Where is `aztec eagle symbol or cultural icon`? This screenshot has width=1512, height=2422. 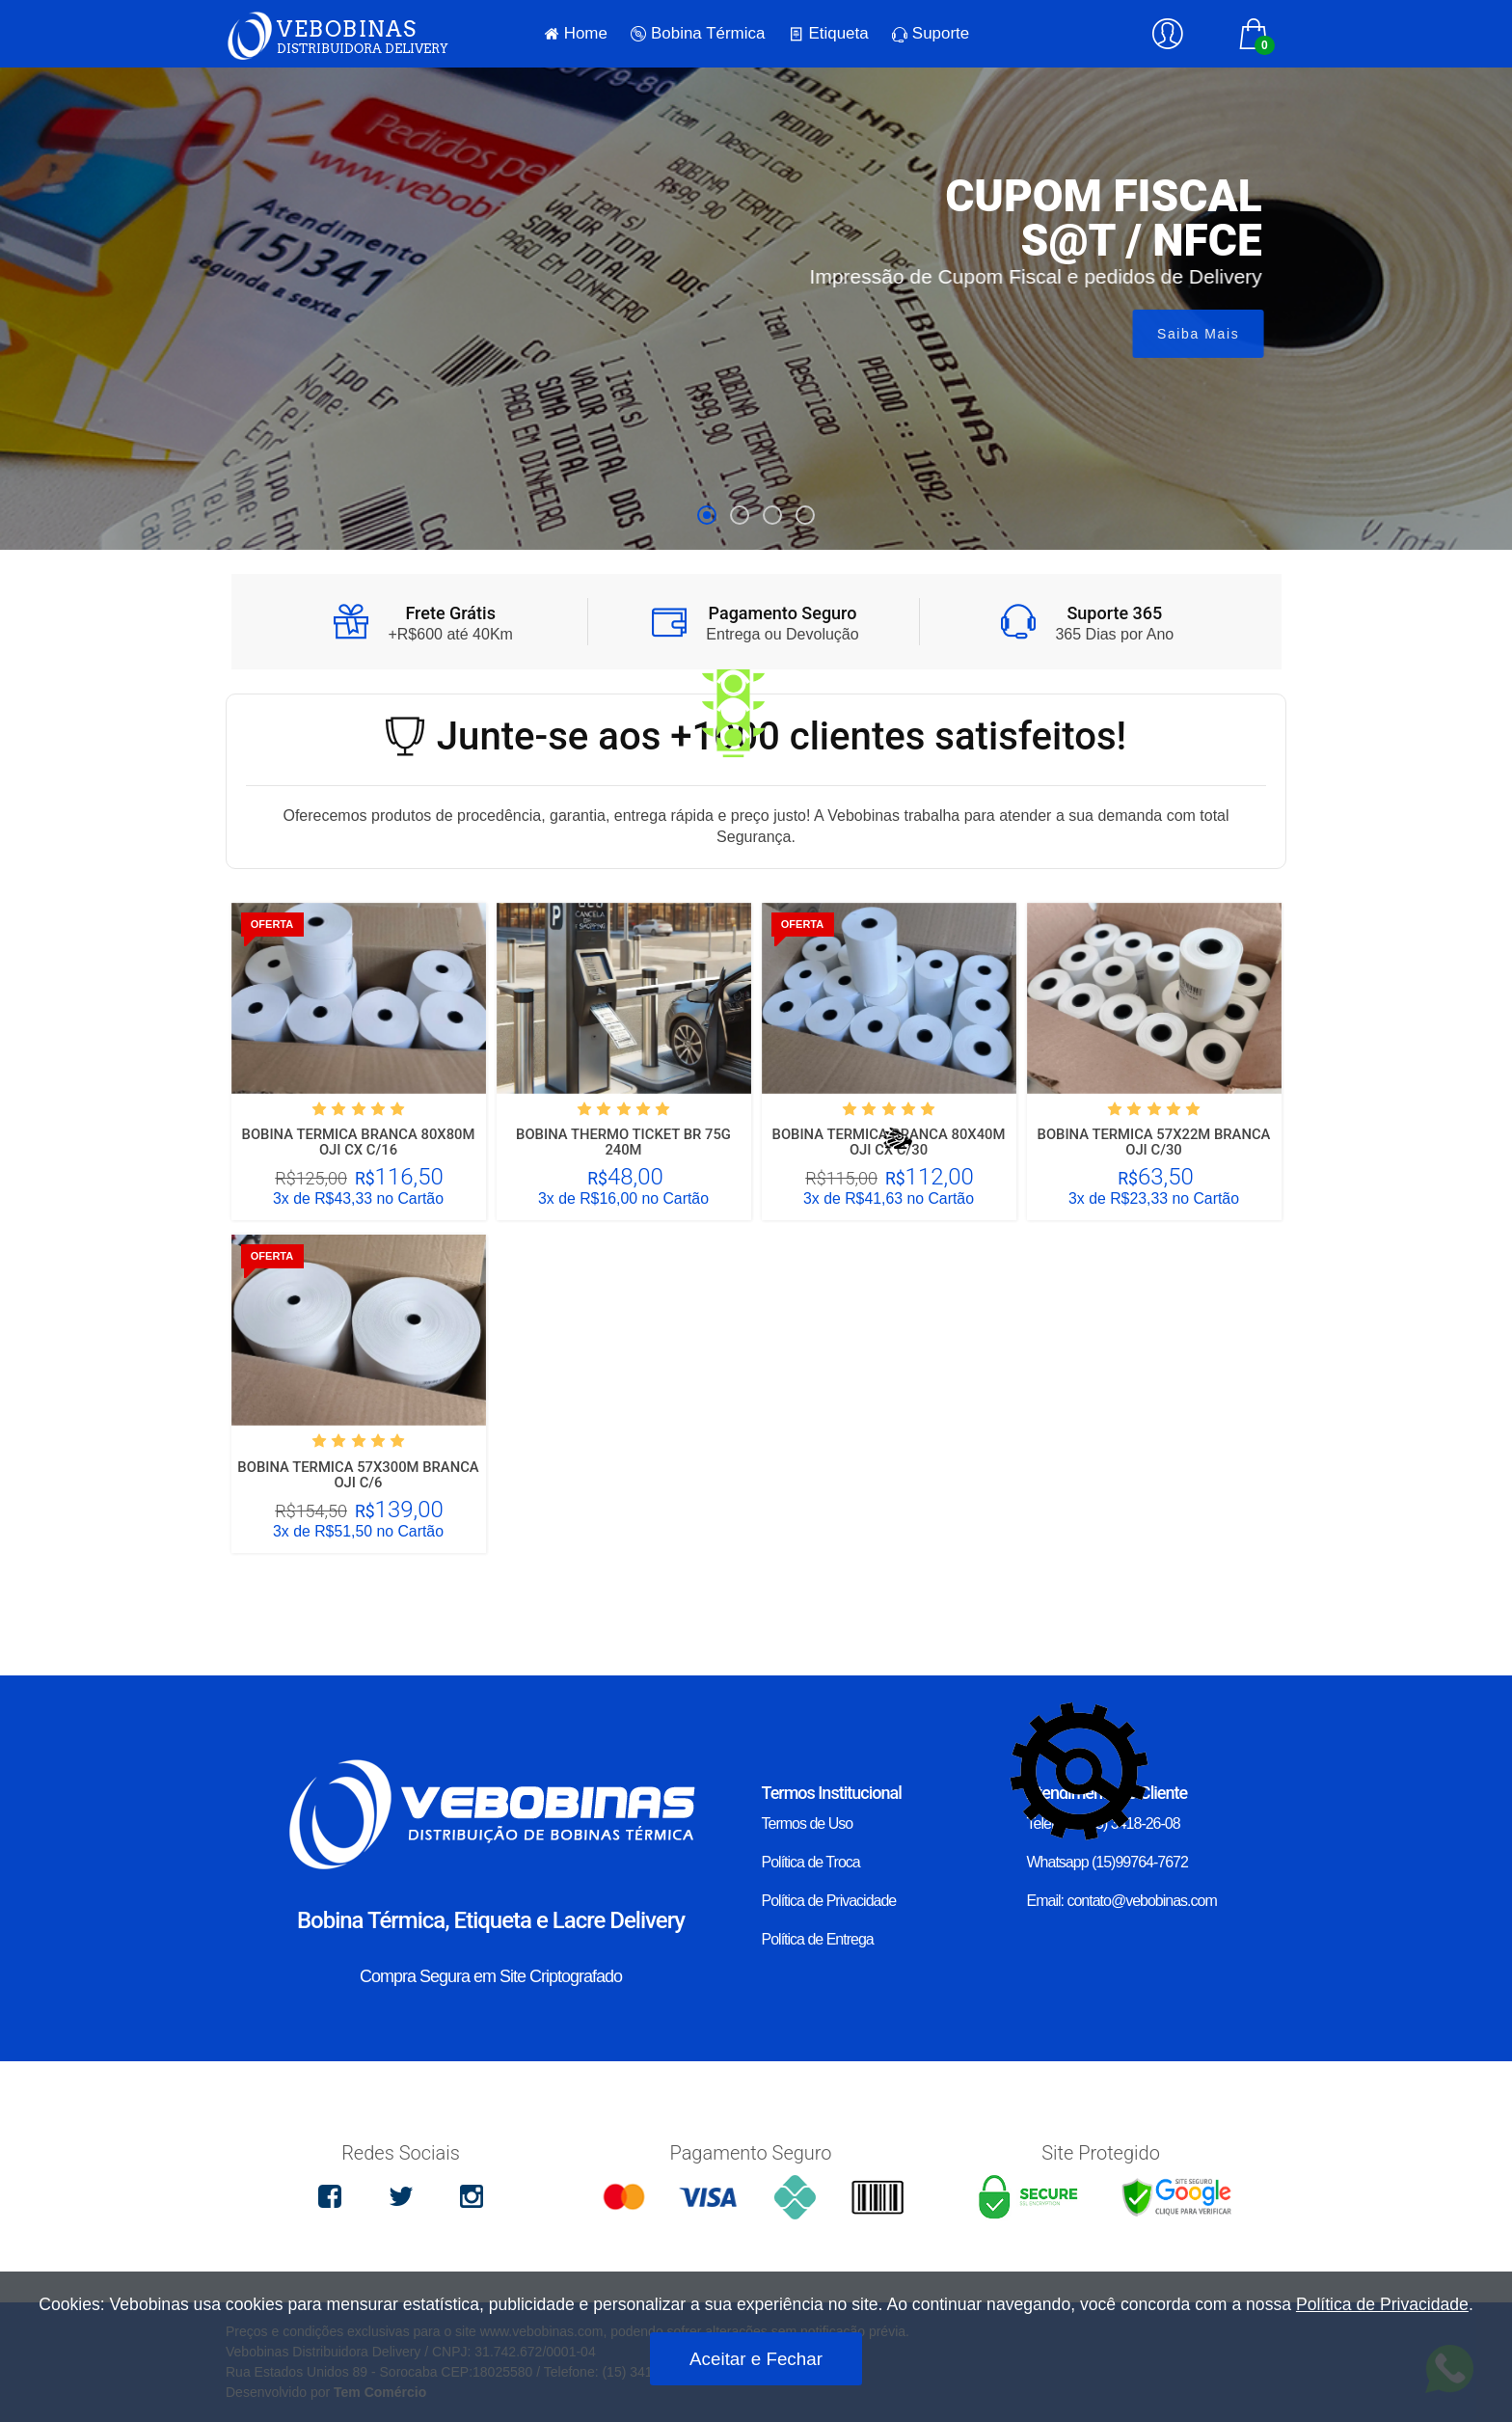 aztec eagle symbol or cultural icon is located at coordinates (898, 1138).